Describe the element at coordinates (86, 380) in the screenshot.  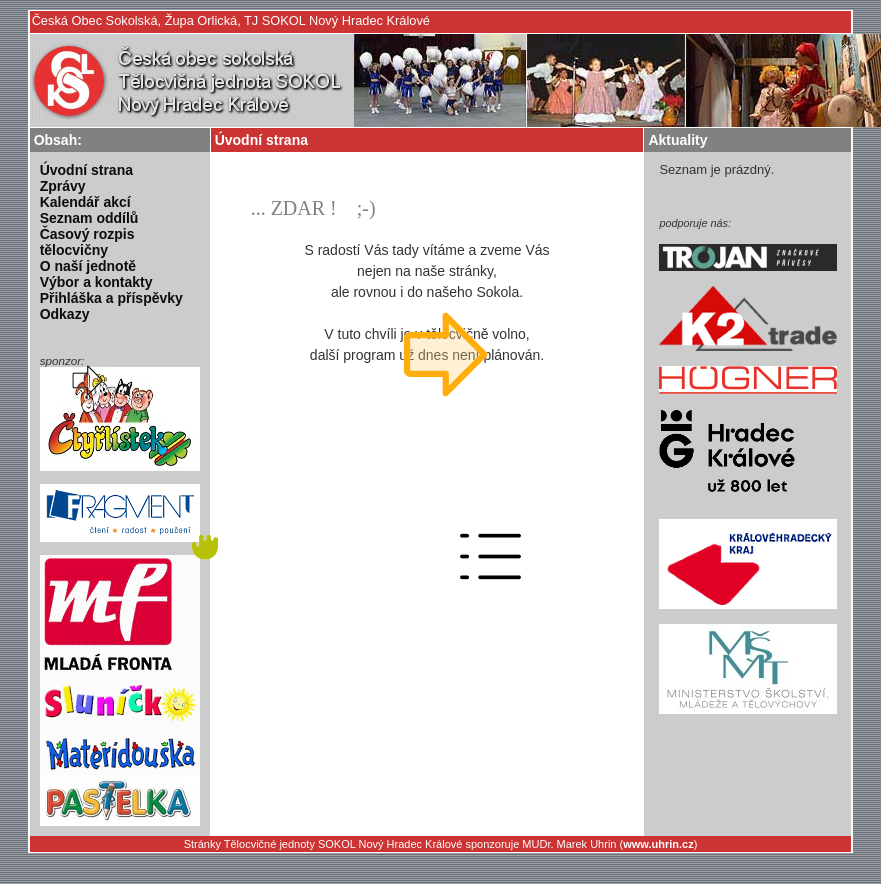
I see `go forward or proceed to the next step` at that location.